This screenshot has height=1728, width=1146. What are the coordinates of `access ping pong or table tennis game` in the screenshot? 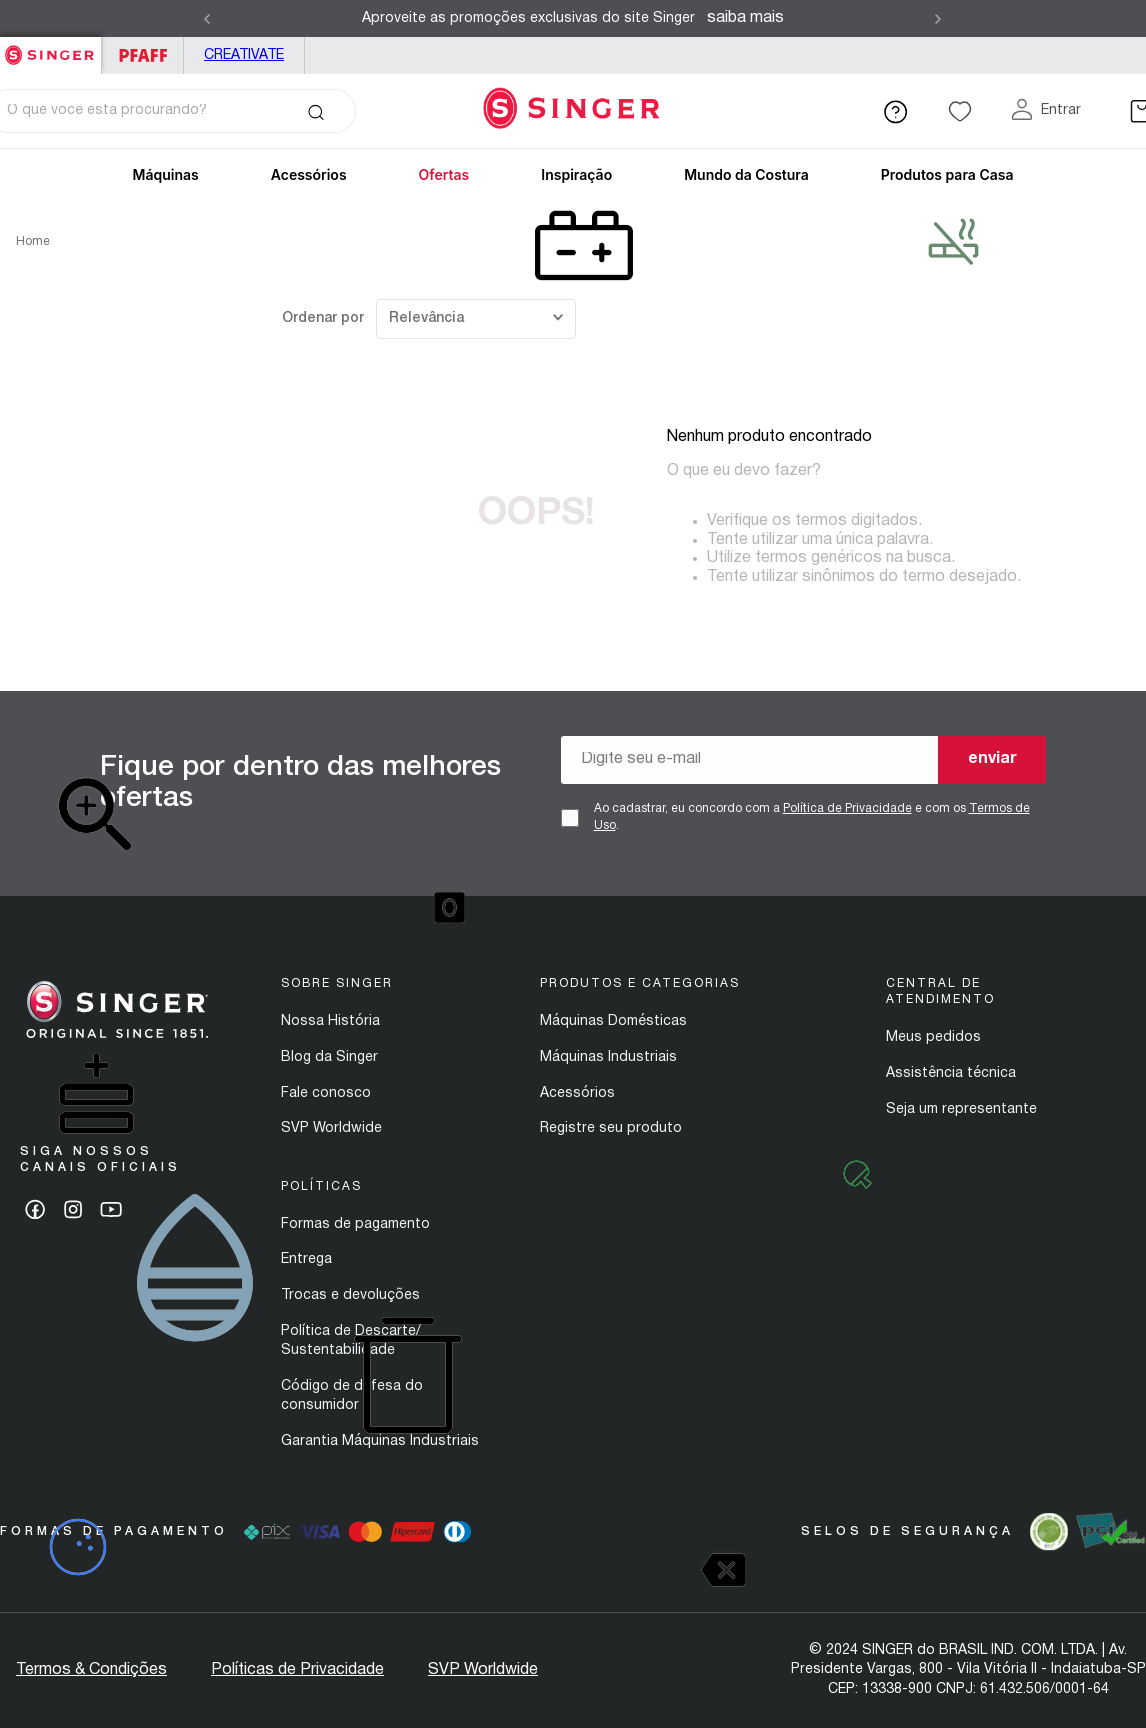 It's located at (857, 1174).